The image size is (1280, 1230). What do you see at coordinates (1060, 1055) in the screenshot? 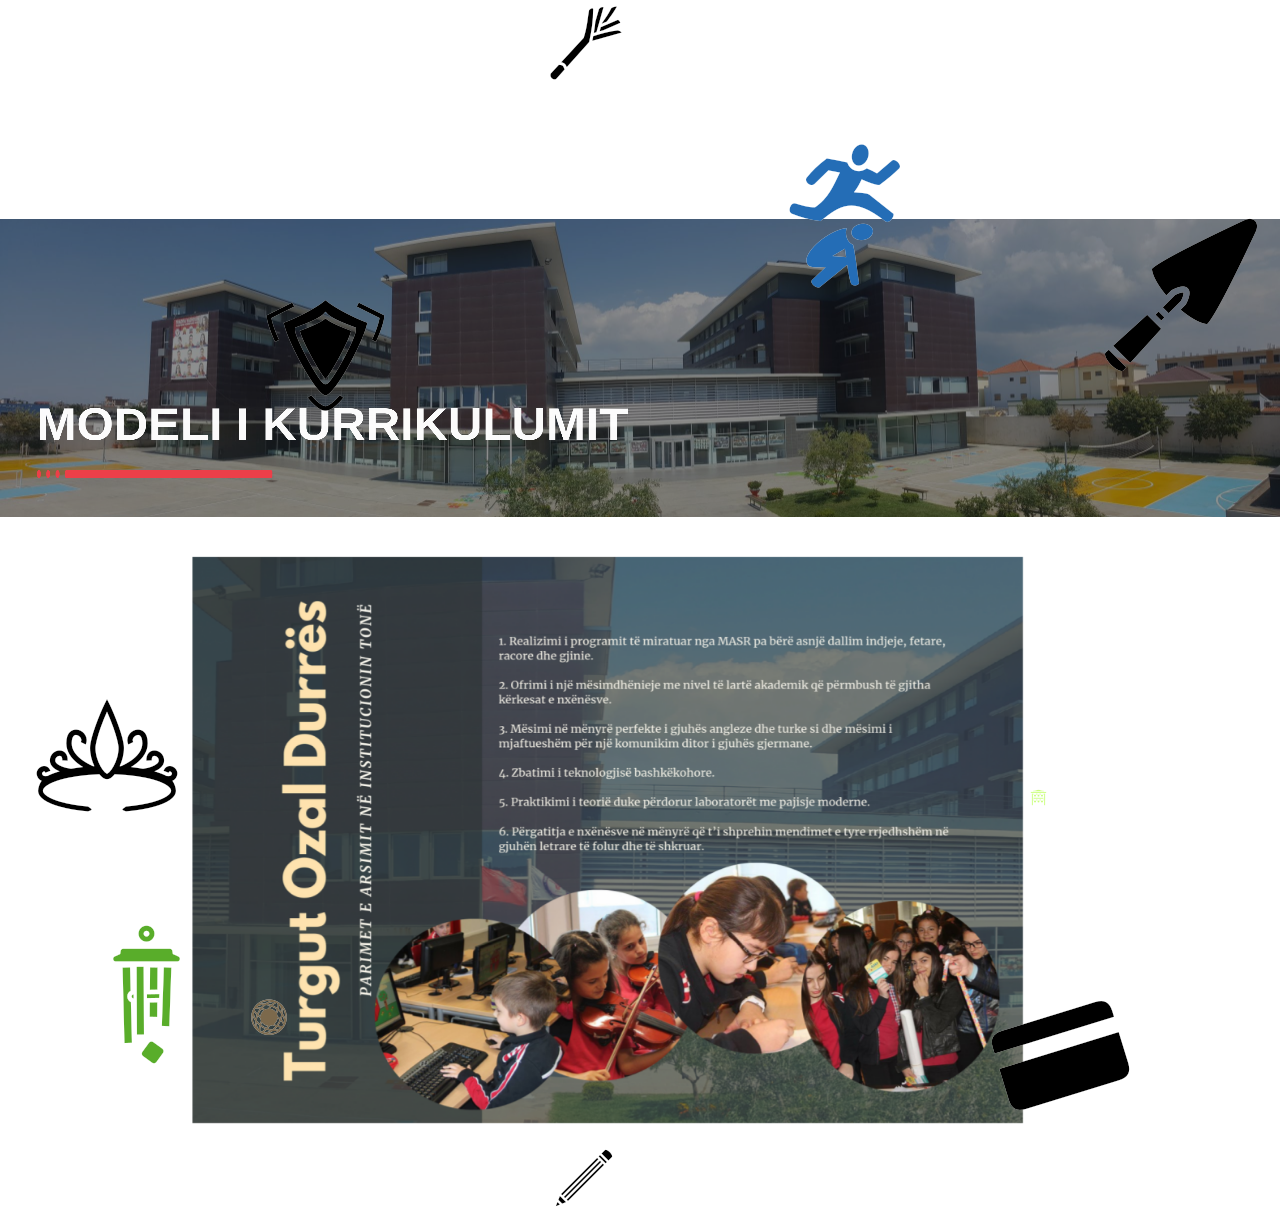
I see `swipe or tap your card to pay` at bounding box center [1060, 1055].